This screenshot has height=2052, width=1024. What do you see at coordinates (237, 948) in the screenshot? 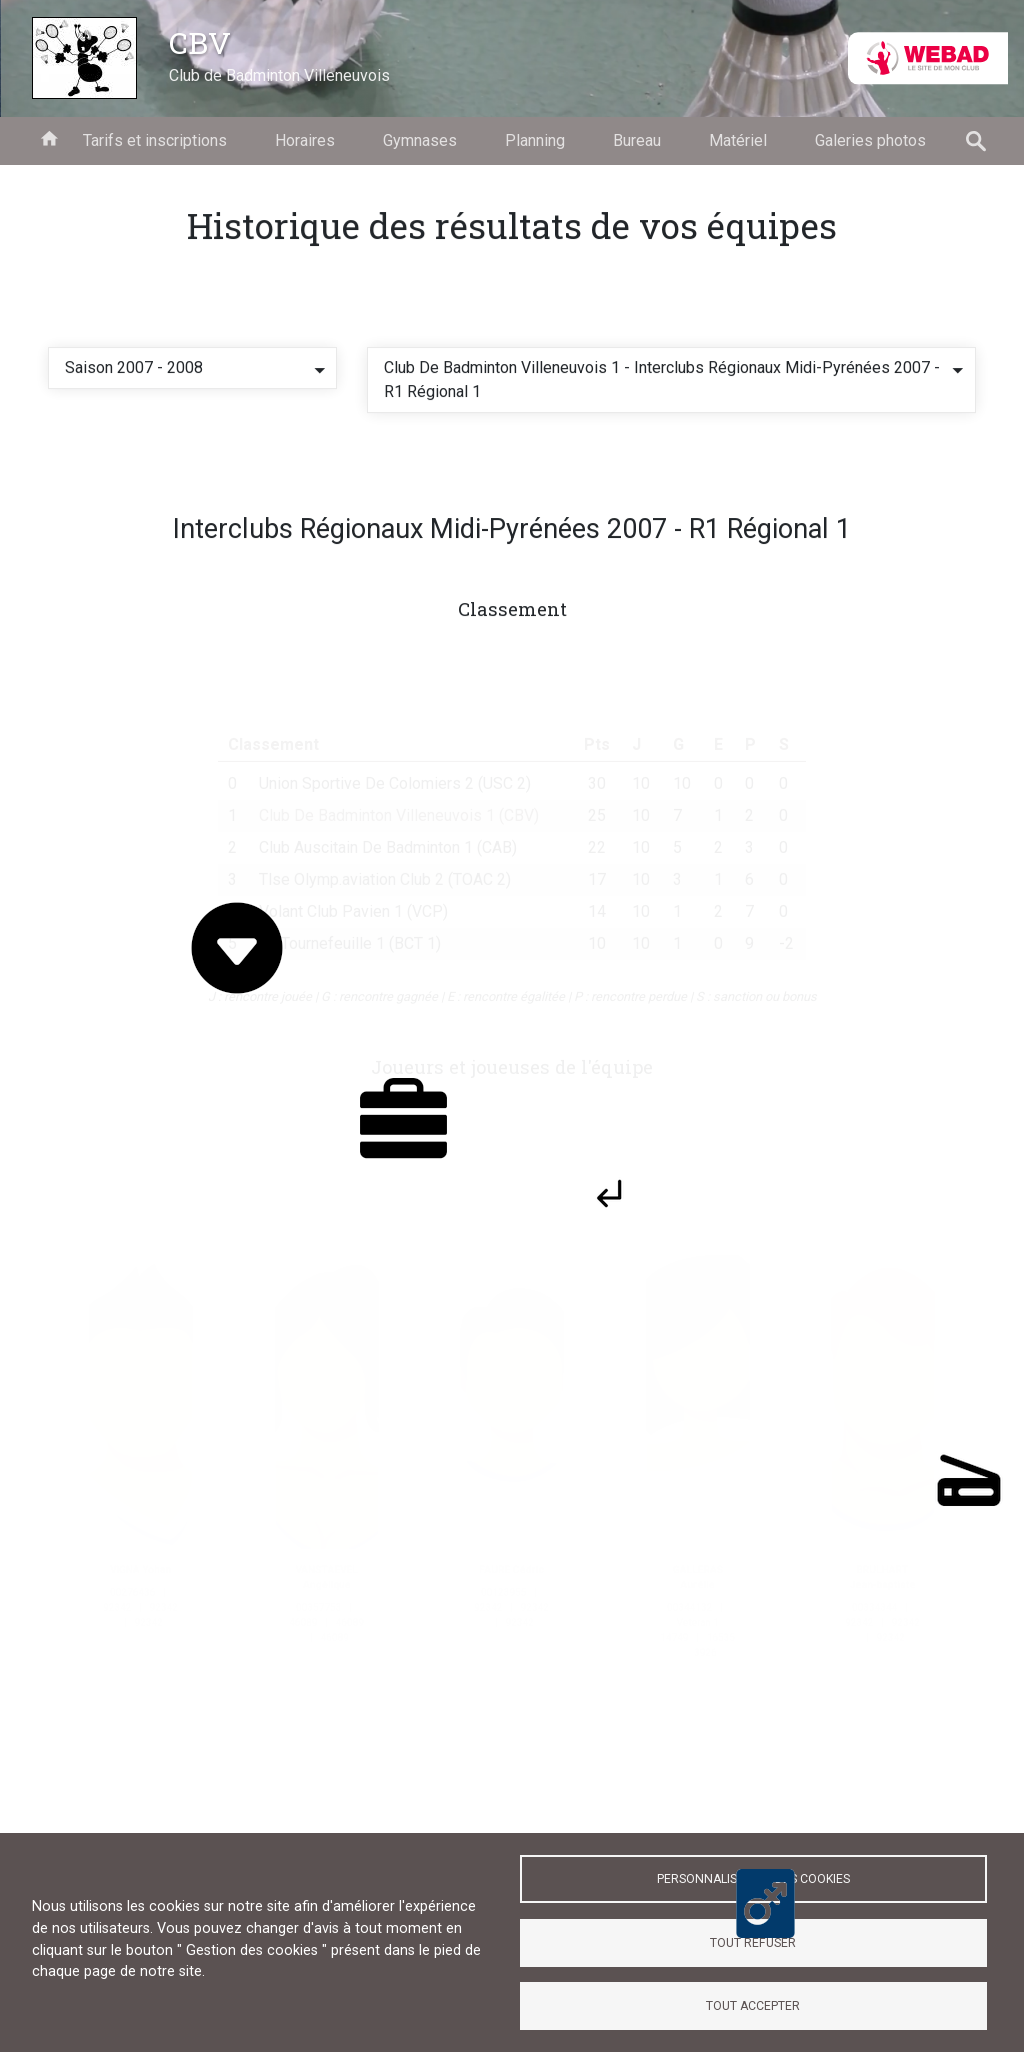
I see `expand dropdown menu` at bounding box center [237, 948].